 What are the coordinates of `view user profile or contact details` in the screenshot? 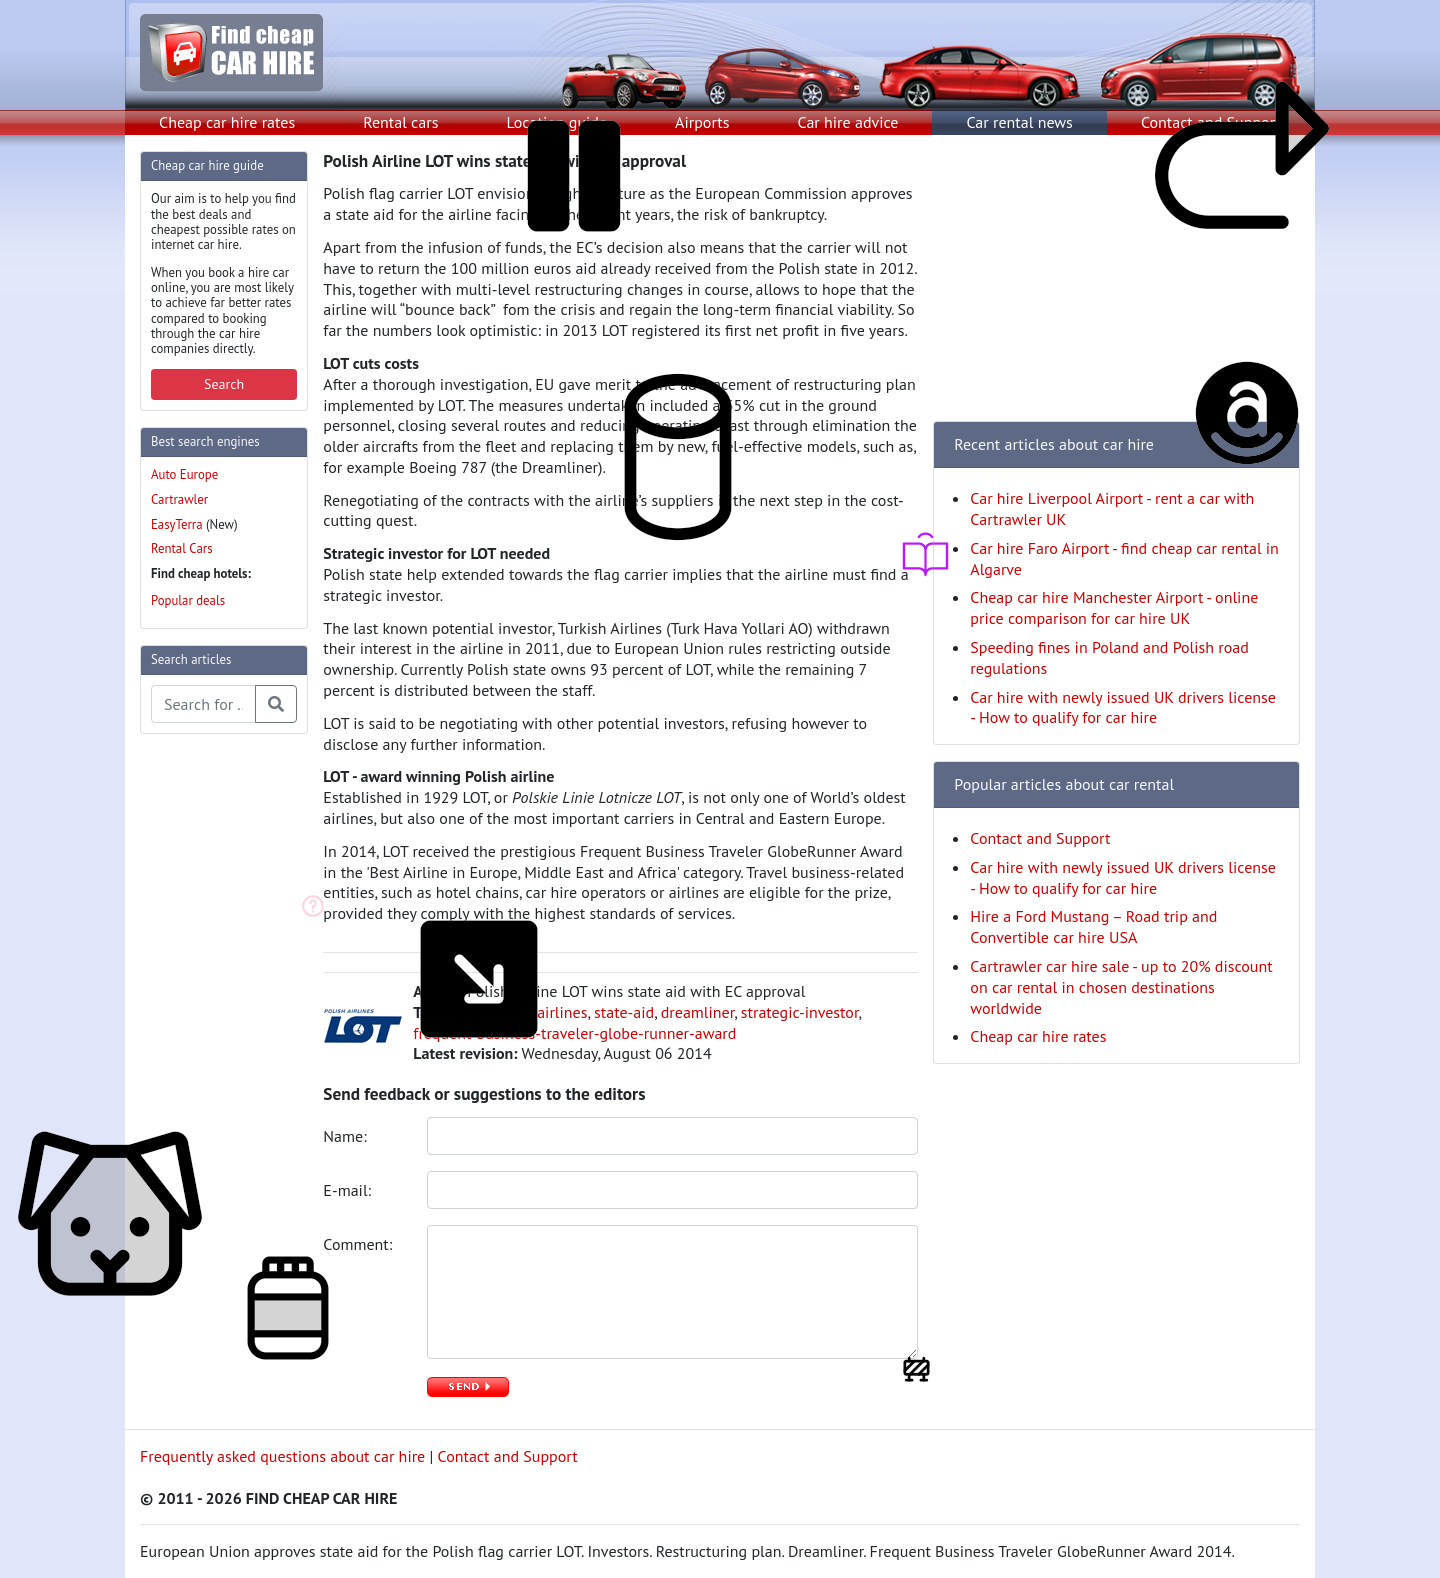 It's located at (925, 553).